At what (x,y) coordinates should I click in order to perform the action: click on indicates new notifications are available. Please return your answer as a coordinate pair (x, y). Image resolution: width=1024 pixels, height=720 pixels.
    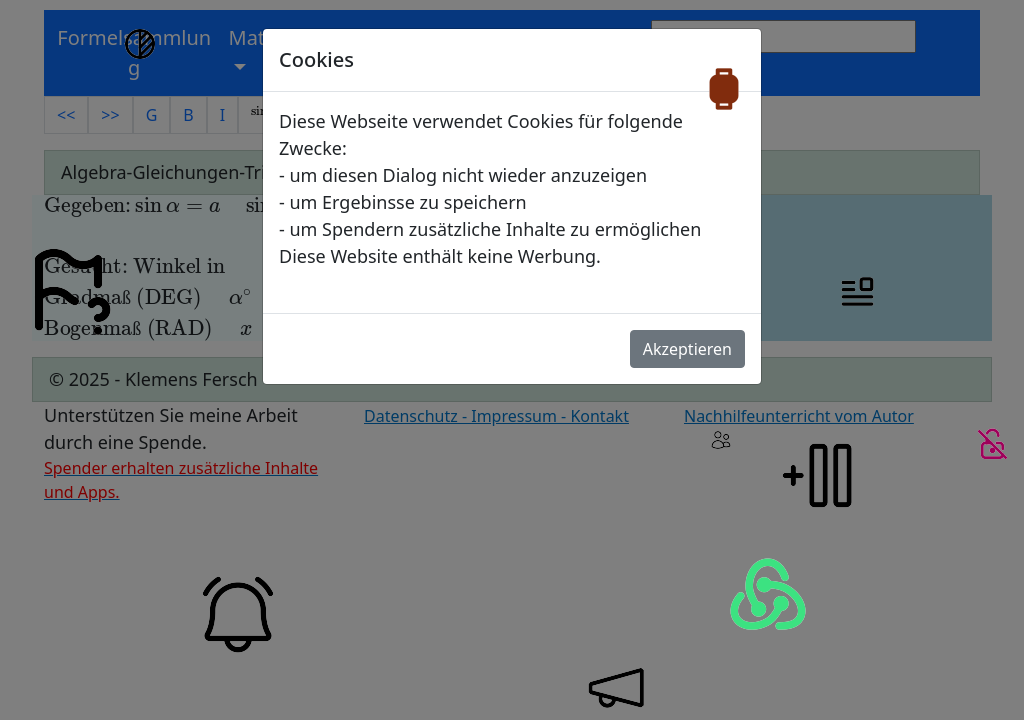
    Looking at the image, I should click on (238, 616).